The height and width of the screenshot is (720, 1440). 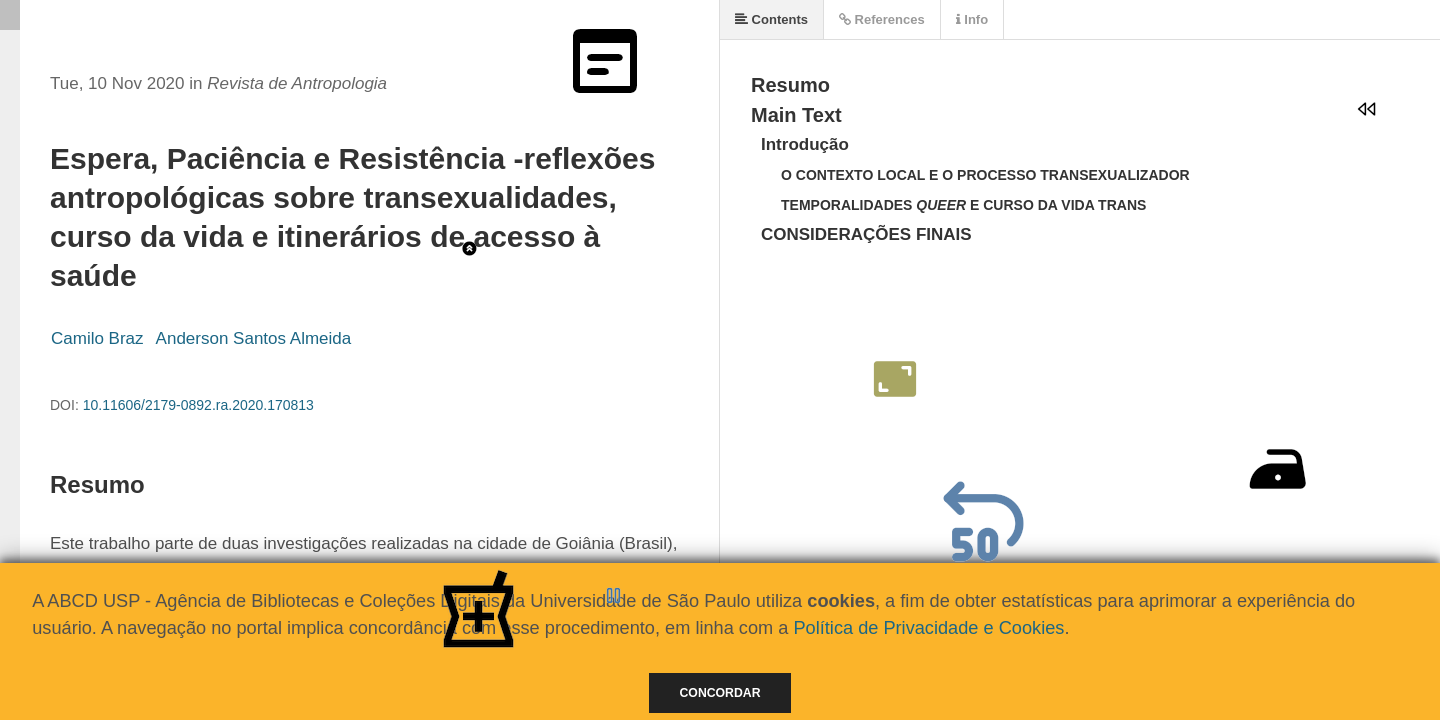 What do you see at coordinates (605, 61) in the screenshot?
I see `open rich text editor` at bounding box center [605, 61].